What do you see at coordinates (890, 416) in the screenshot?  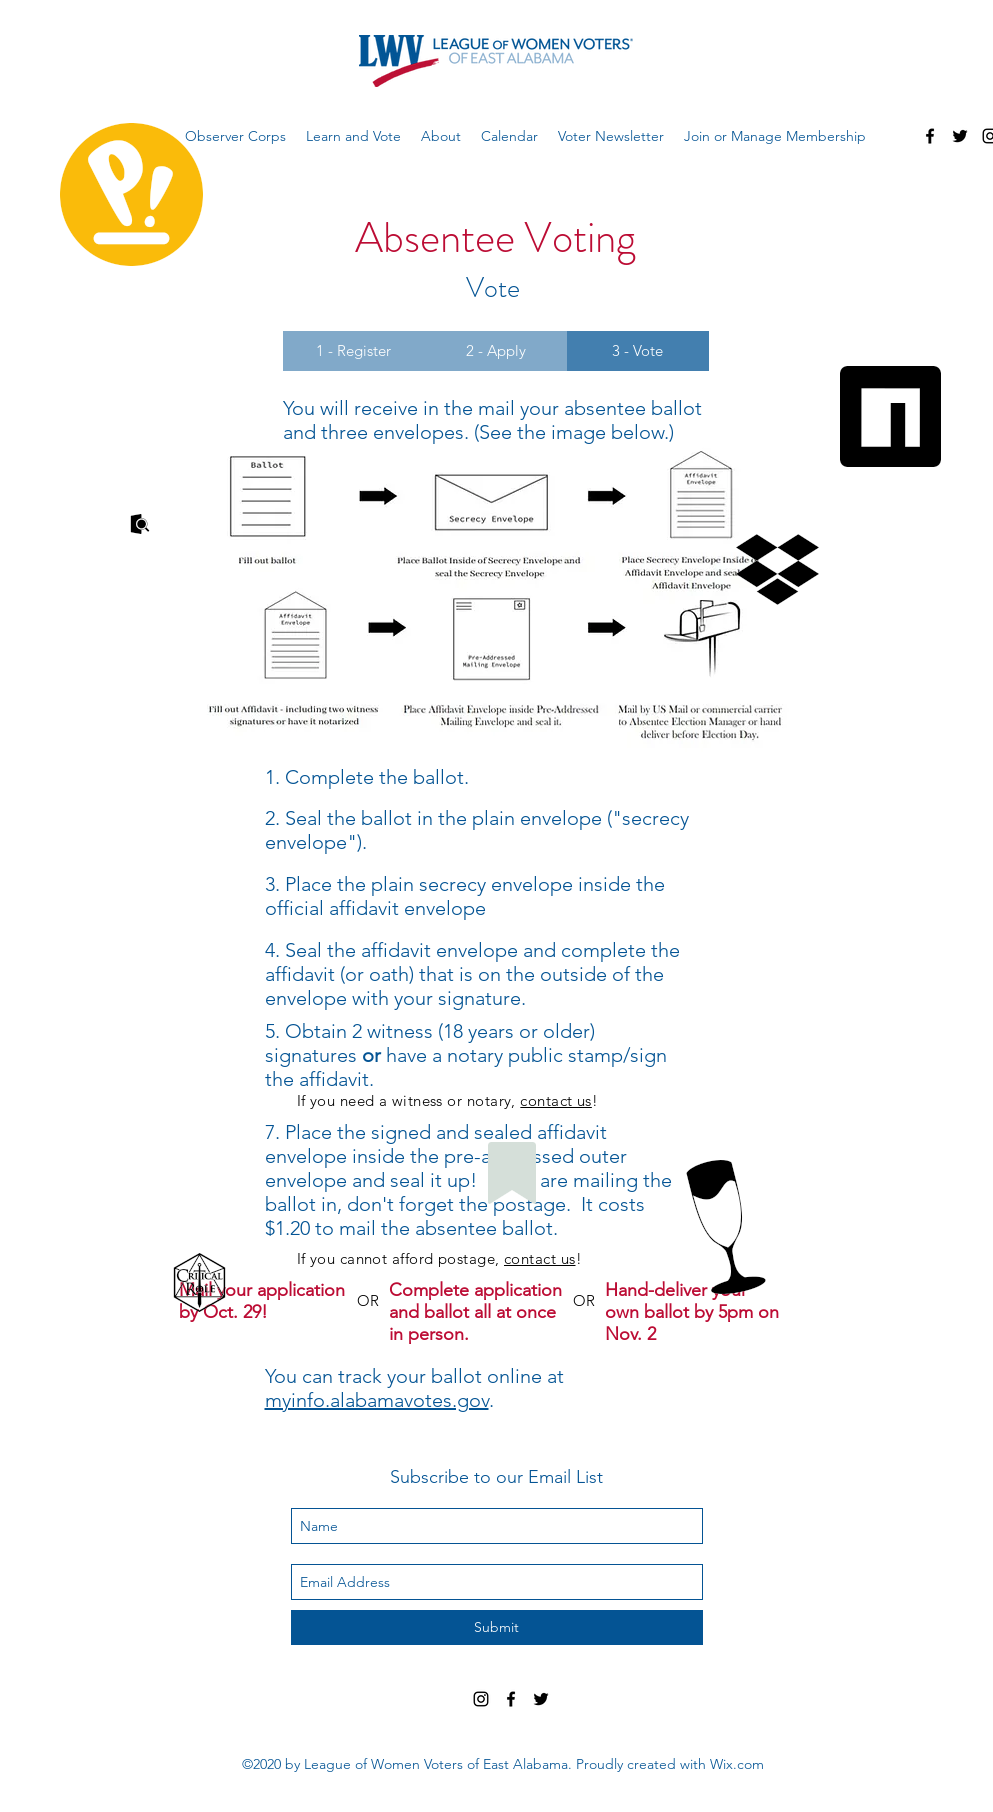 I see `npm package manager logo` at bounding box center [890, 416].